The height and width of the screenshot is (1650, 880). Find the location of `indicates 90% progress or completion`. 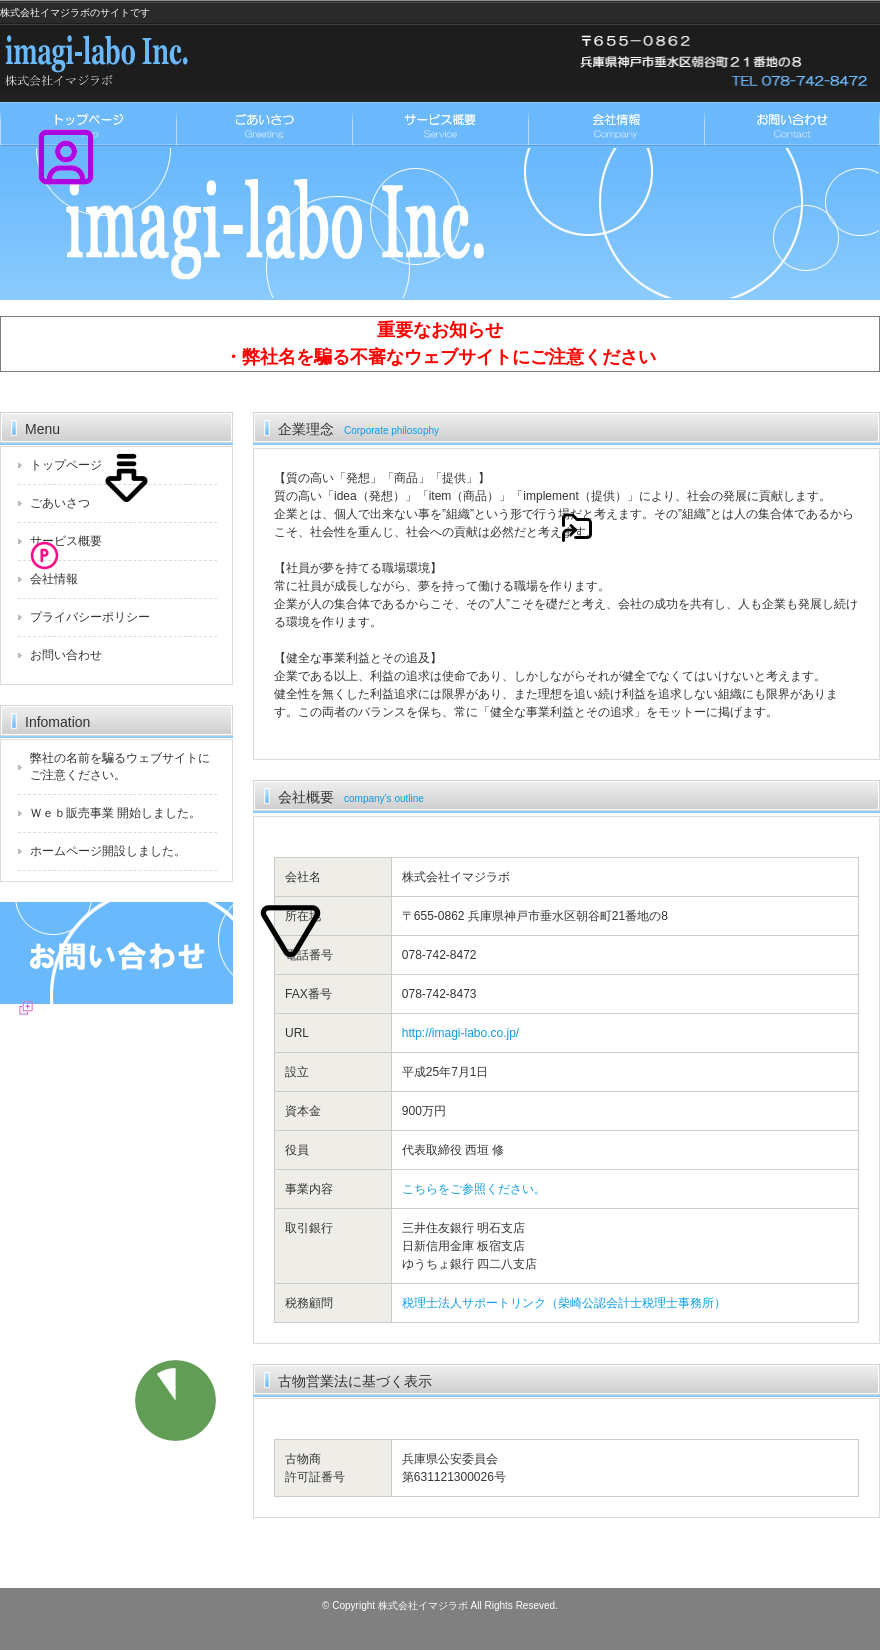

indicates 90% progress or completion is located at coordinates (175, 1400).